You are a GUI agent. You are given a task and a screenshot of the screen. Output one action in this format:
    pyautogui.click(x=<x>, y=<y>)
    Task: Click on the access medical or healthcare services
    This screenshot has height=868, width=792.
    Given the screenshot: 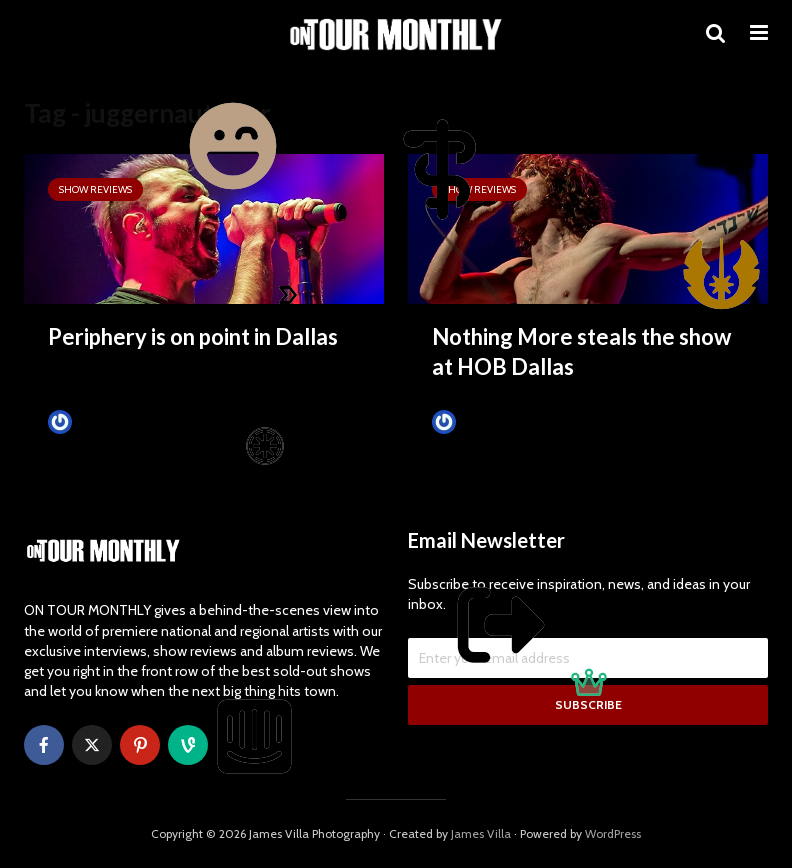 What is the action you would take?
    pyautogui.click(x=442, y=169)
    